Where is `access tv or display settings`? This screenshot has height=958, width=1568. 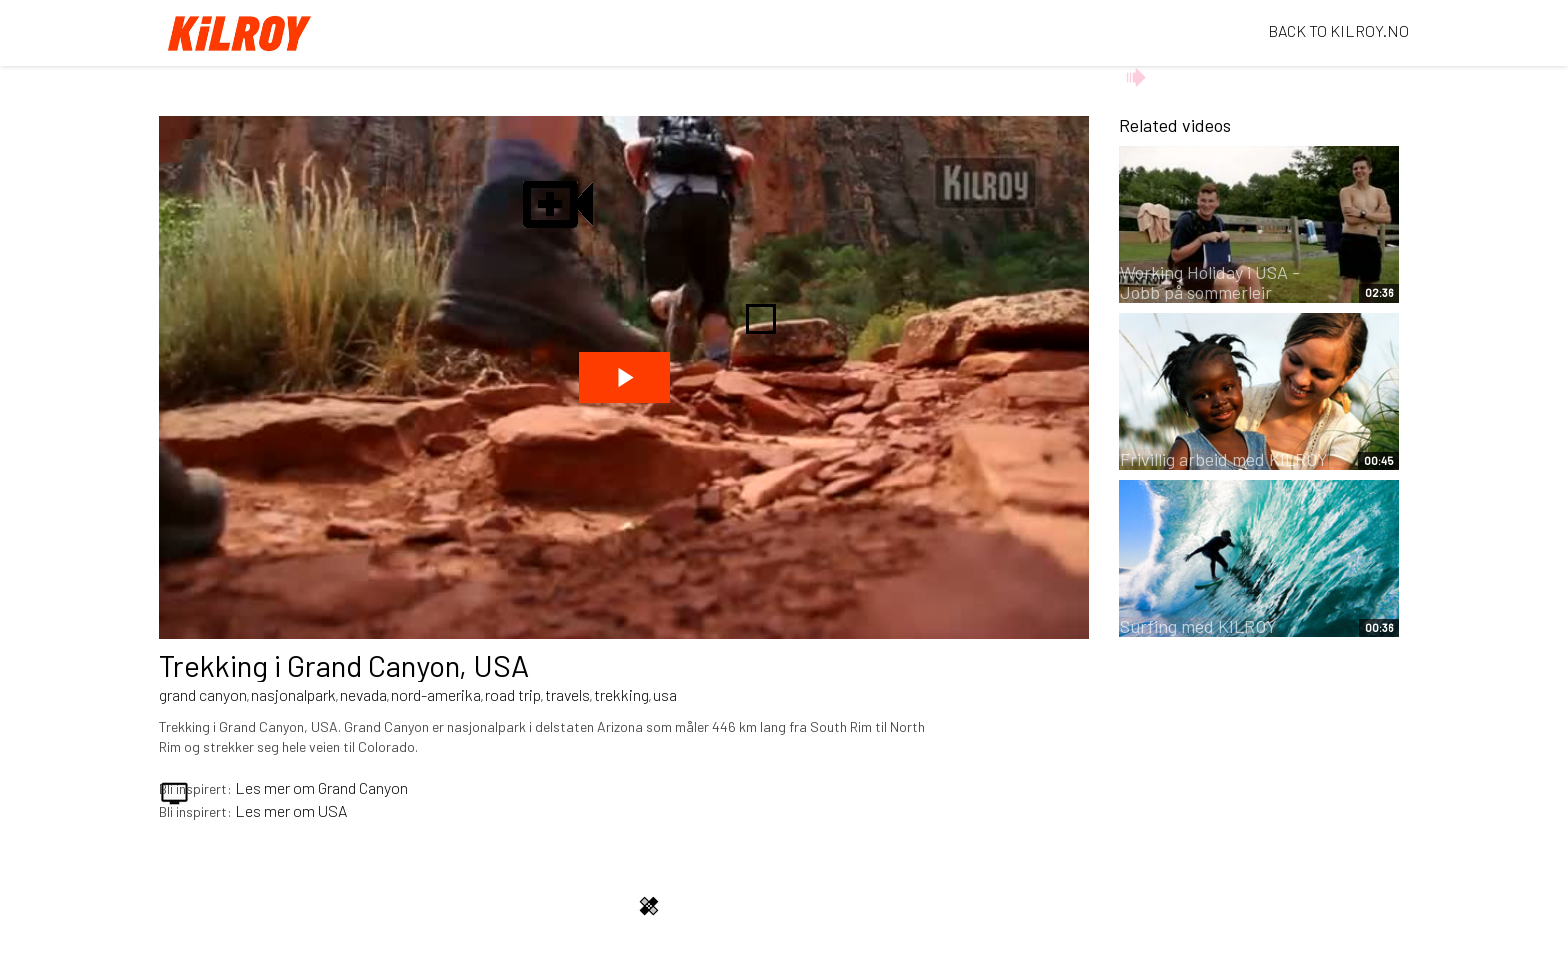
access tv or display settings is located at coordinates (174, 793).